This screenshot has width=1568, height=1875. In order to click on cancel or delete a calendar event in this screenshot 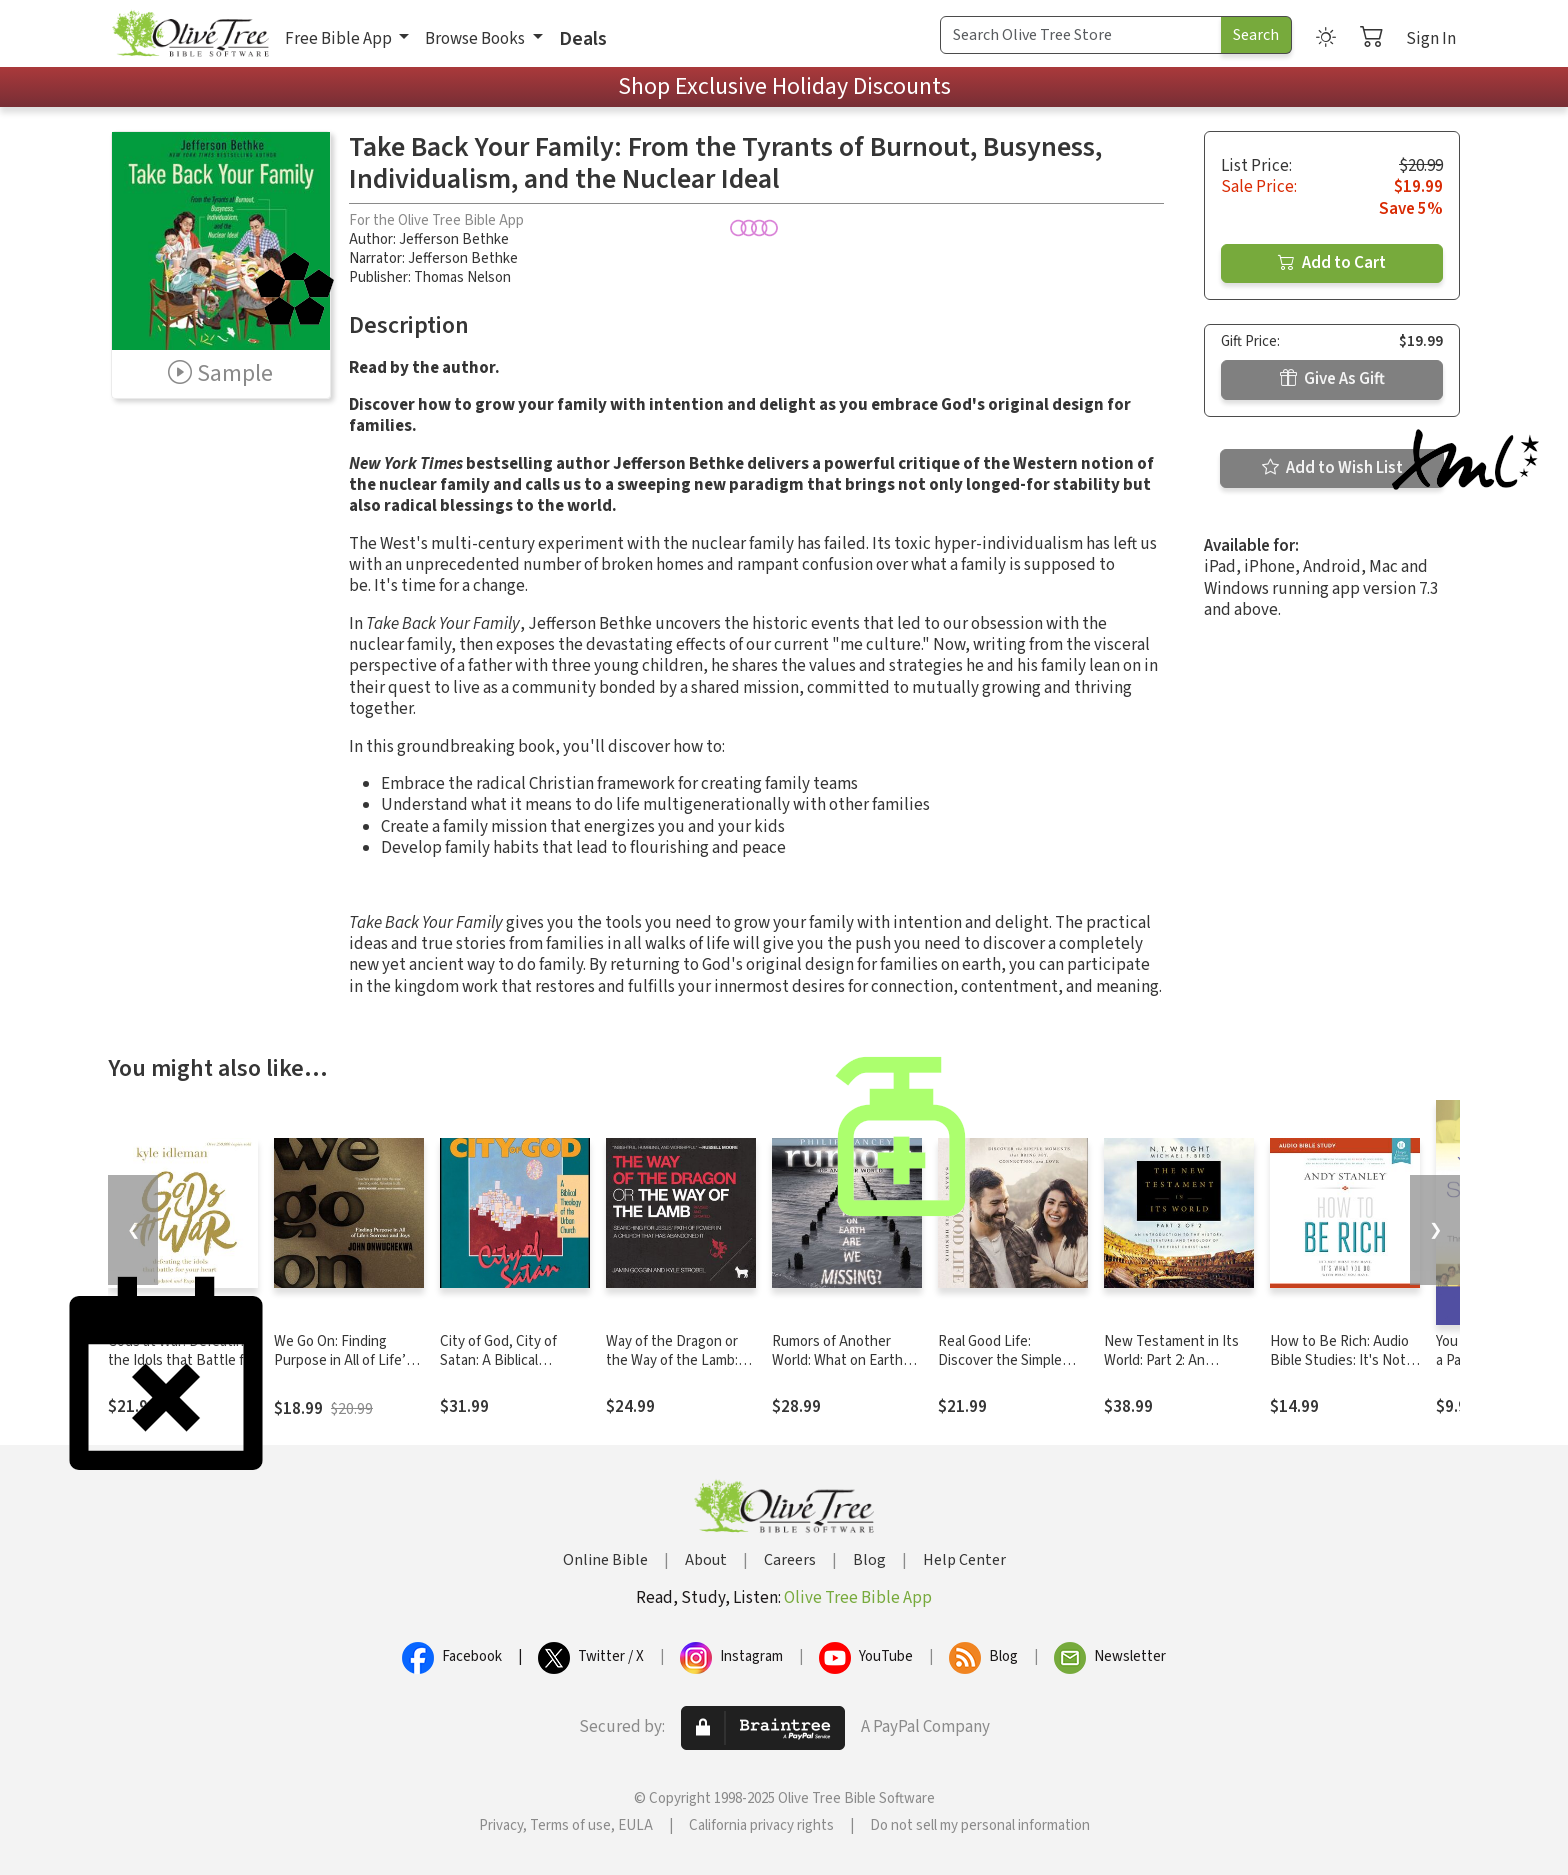, I will do `click(166, 1383)`.